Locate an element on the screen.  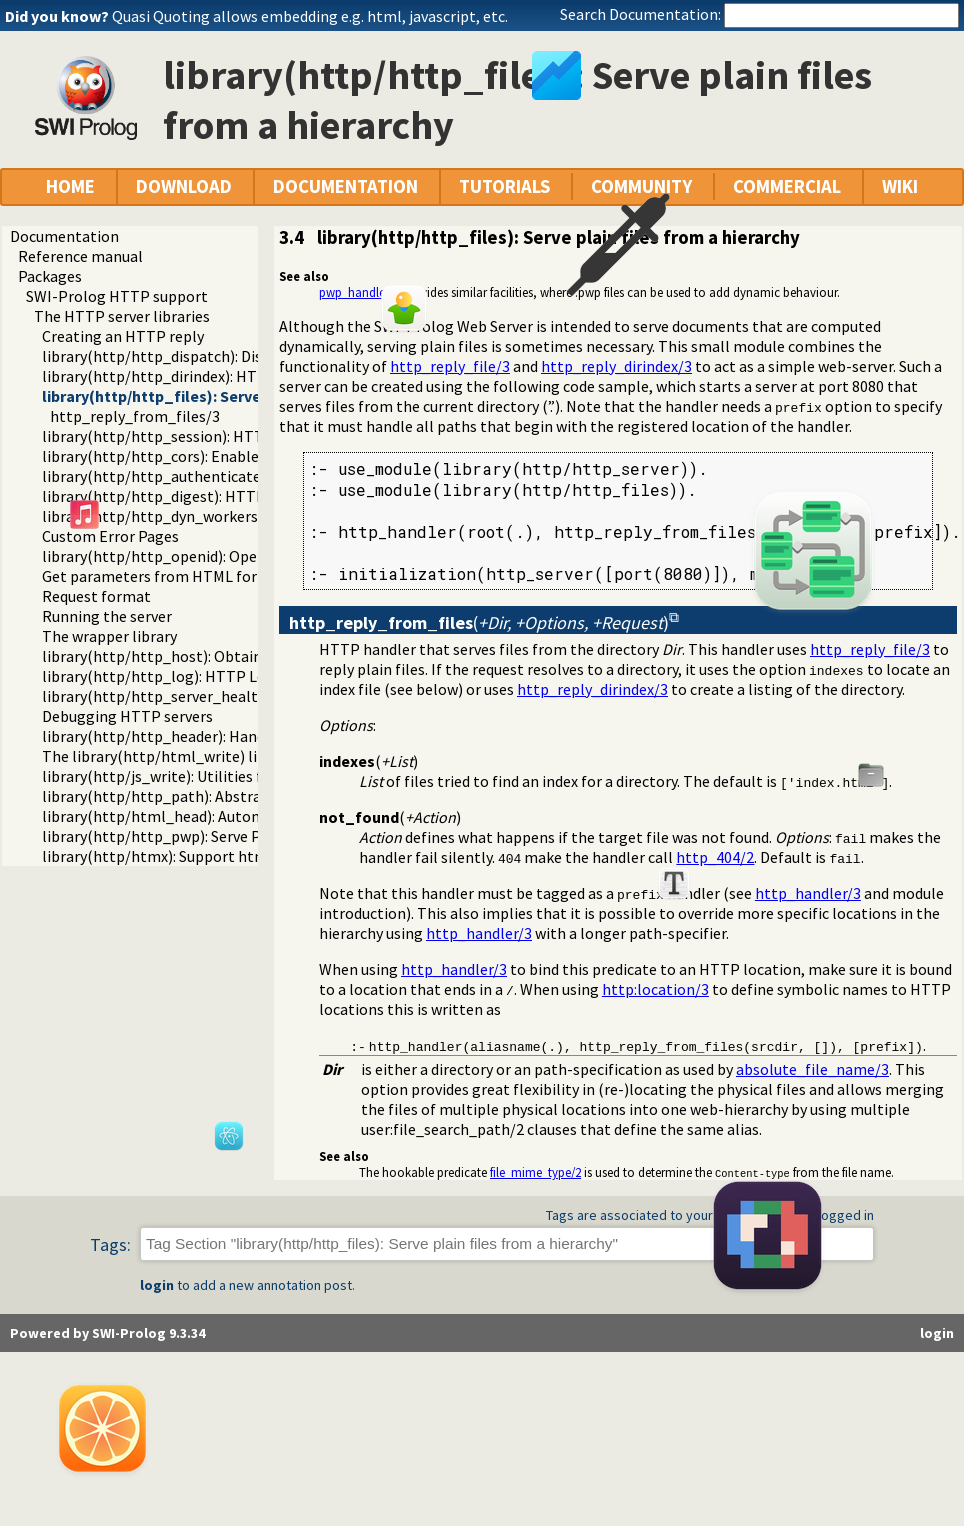
open gaphor modeling application is located at coordinates (813, 551).